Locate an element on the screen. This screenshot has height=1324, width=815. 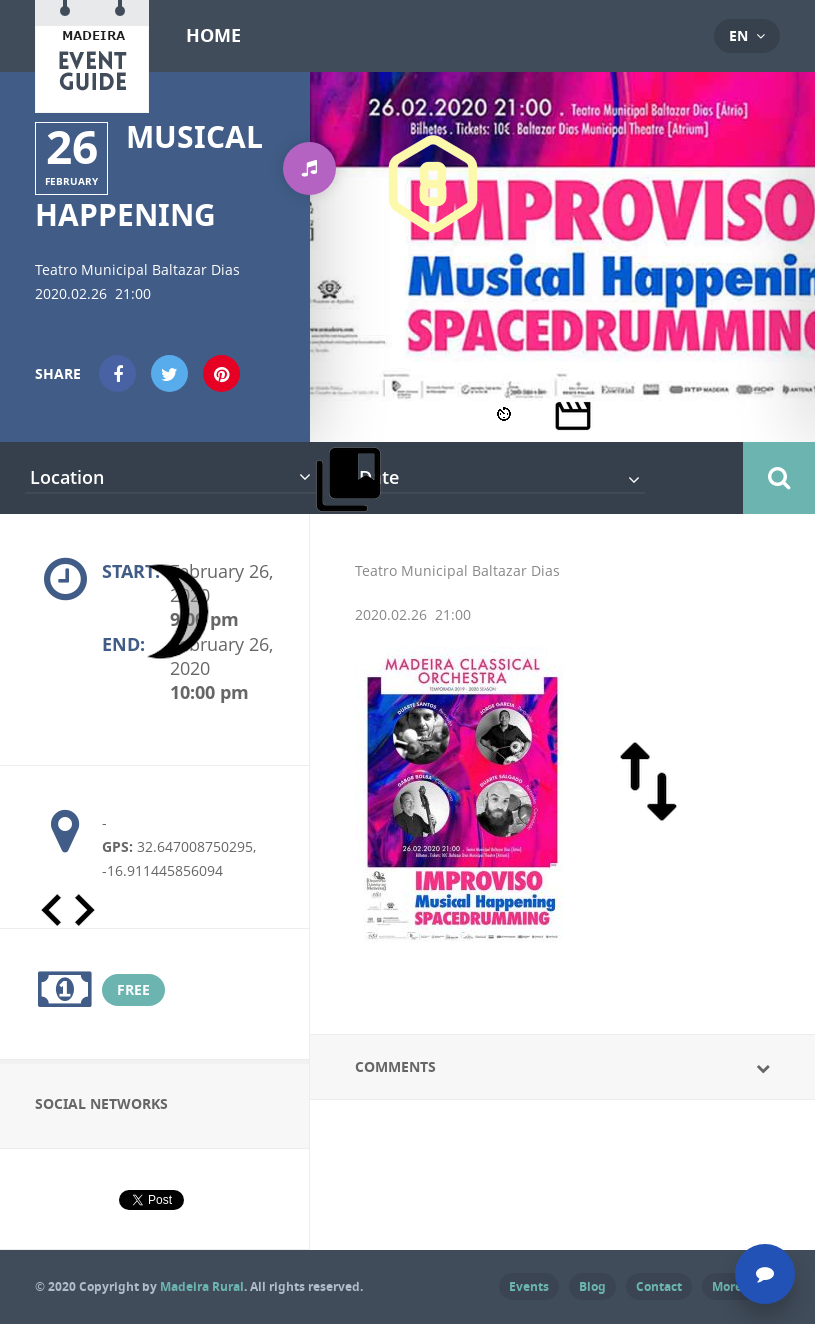
set or view a countdown timer is located at coordinates (504, 414).